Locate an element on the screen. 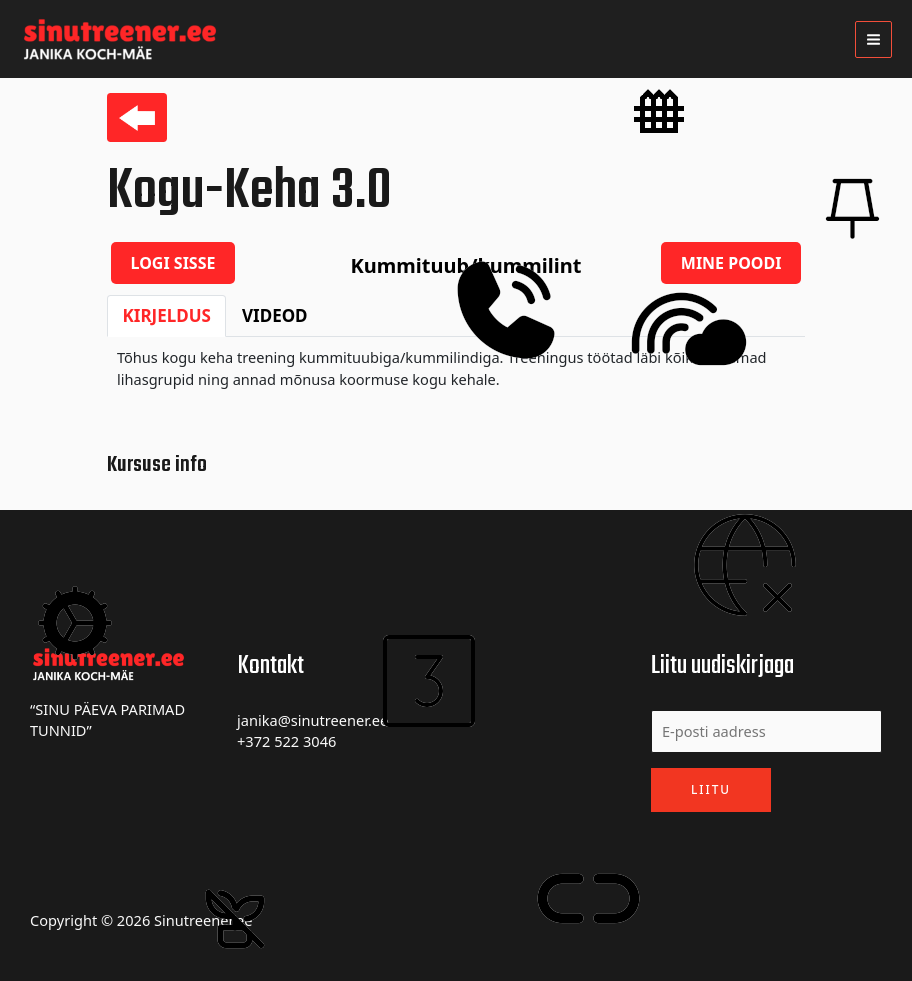 This screenshot has height=981, width=912. view weather forecast is located at coordinates (689, 327).